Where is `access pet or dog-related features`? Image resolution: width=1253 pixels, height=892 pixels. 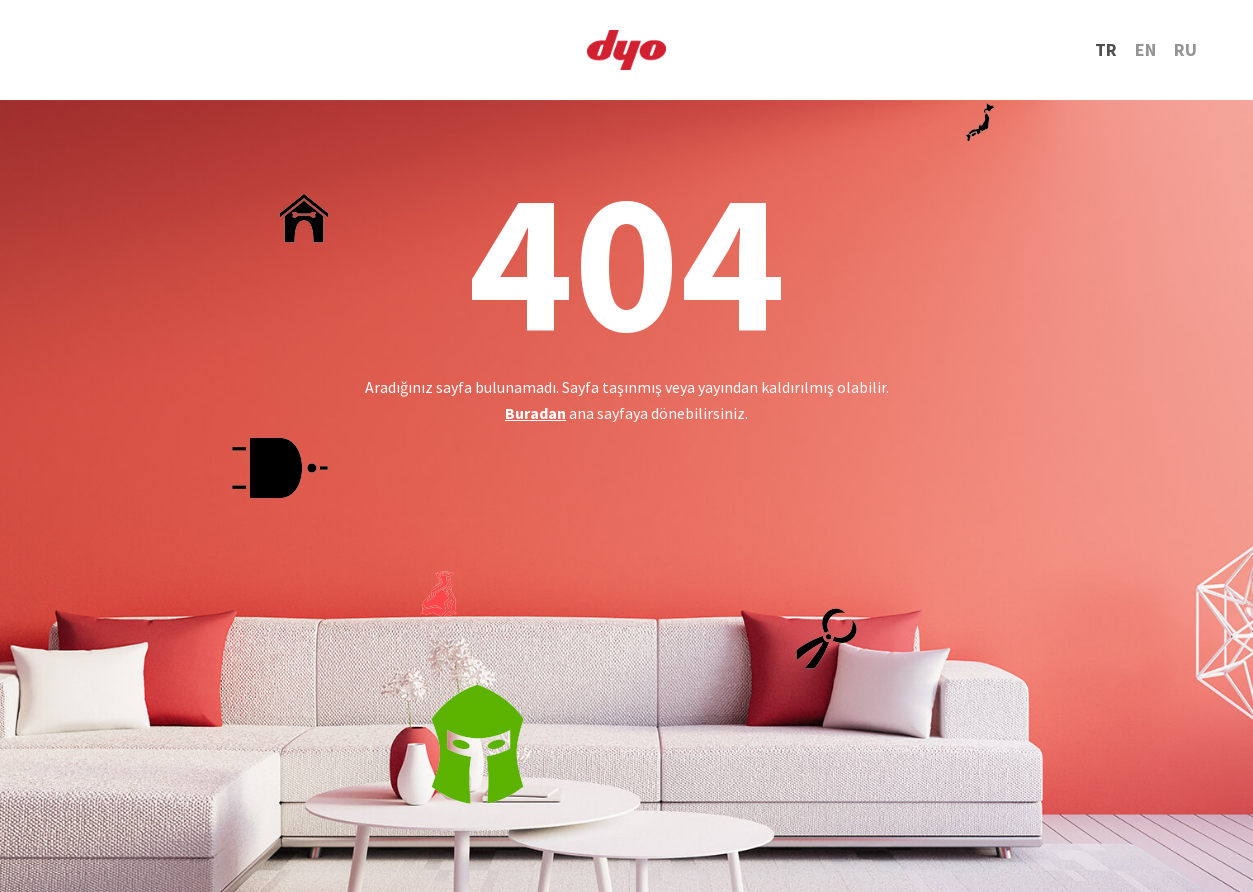
access pet or dog-related features is located at coordinates (304, 218).